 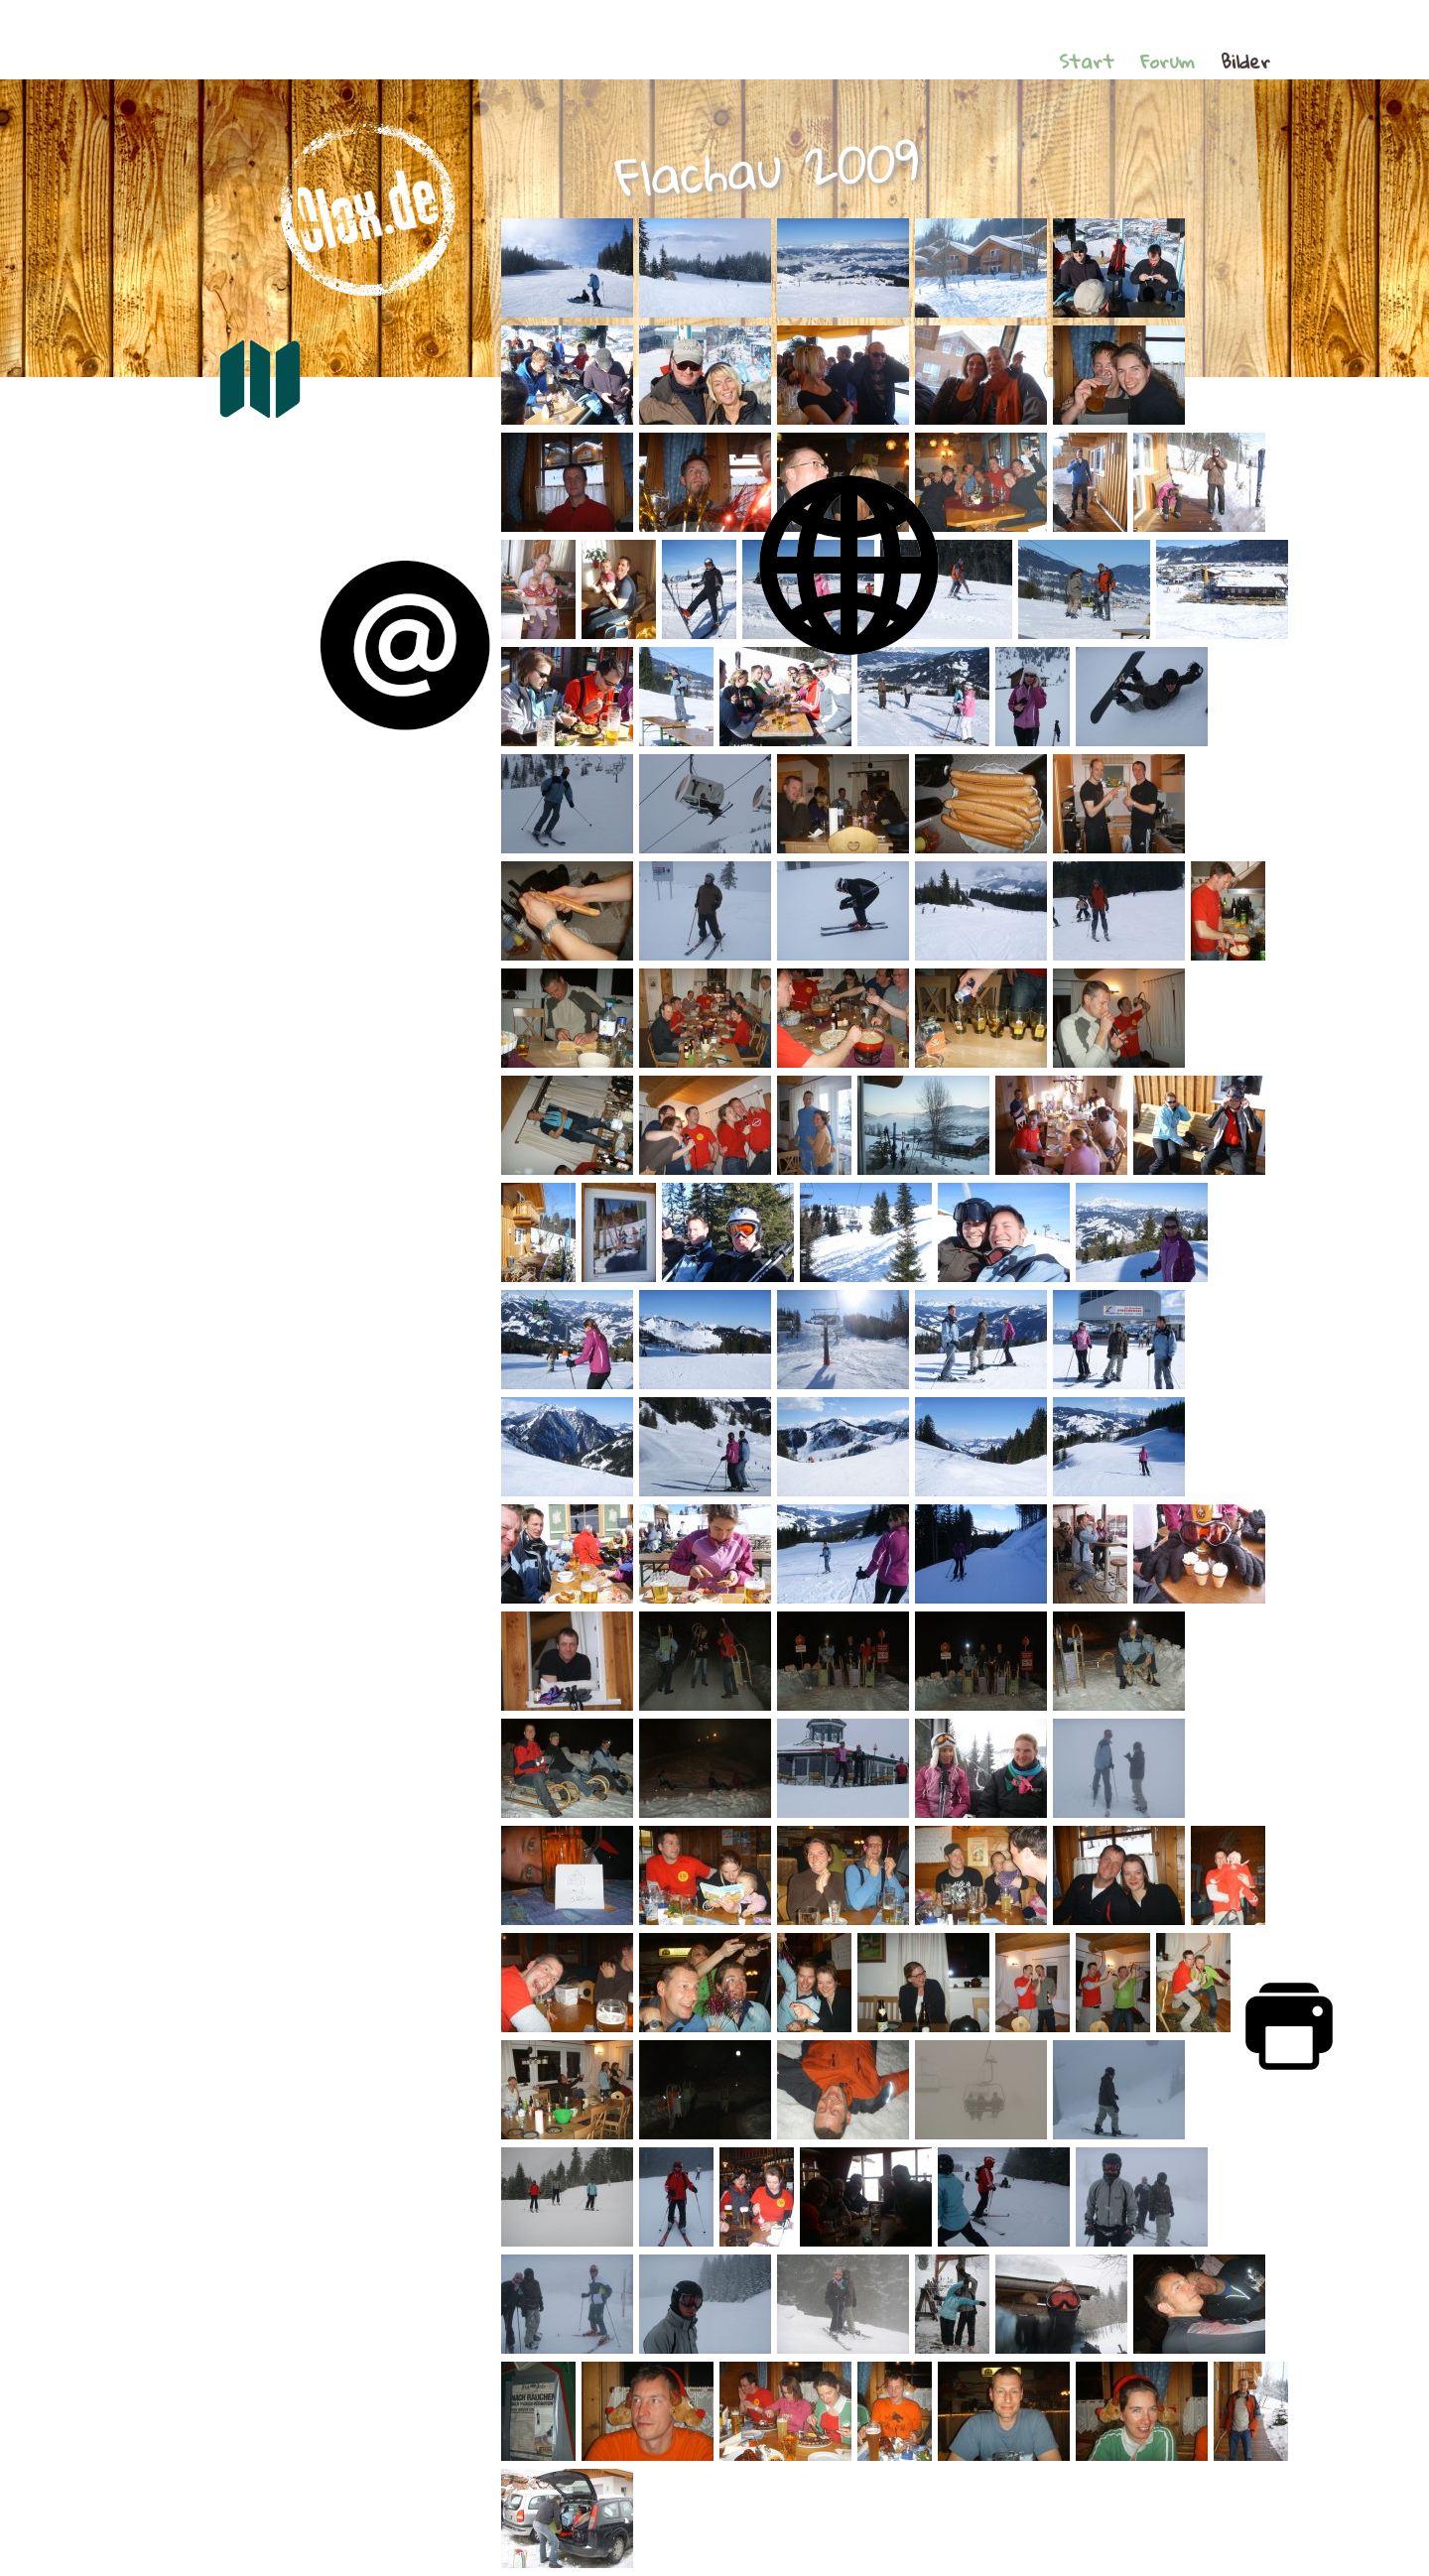 What do you see at coordinates (405, 645) in the screenshot?
I see `access email or contact options` at bounding box center [405, 645].